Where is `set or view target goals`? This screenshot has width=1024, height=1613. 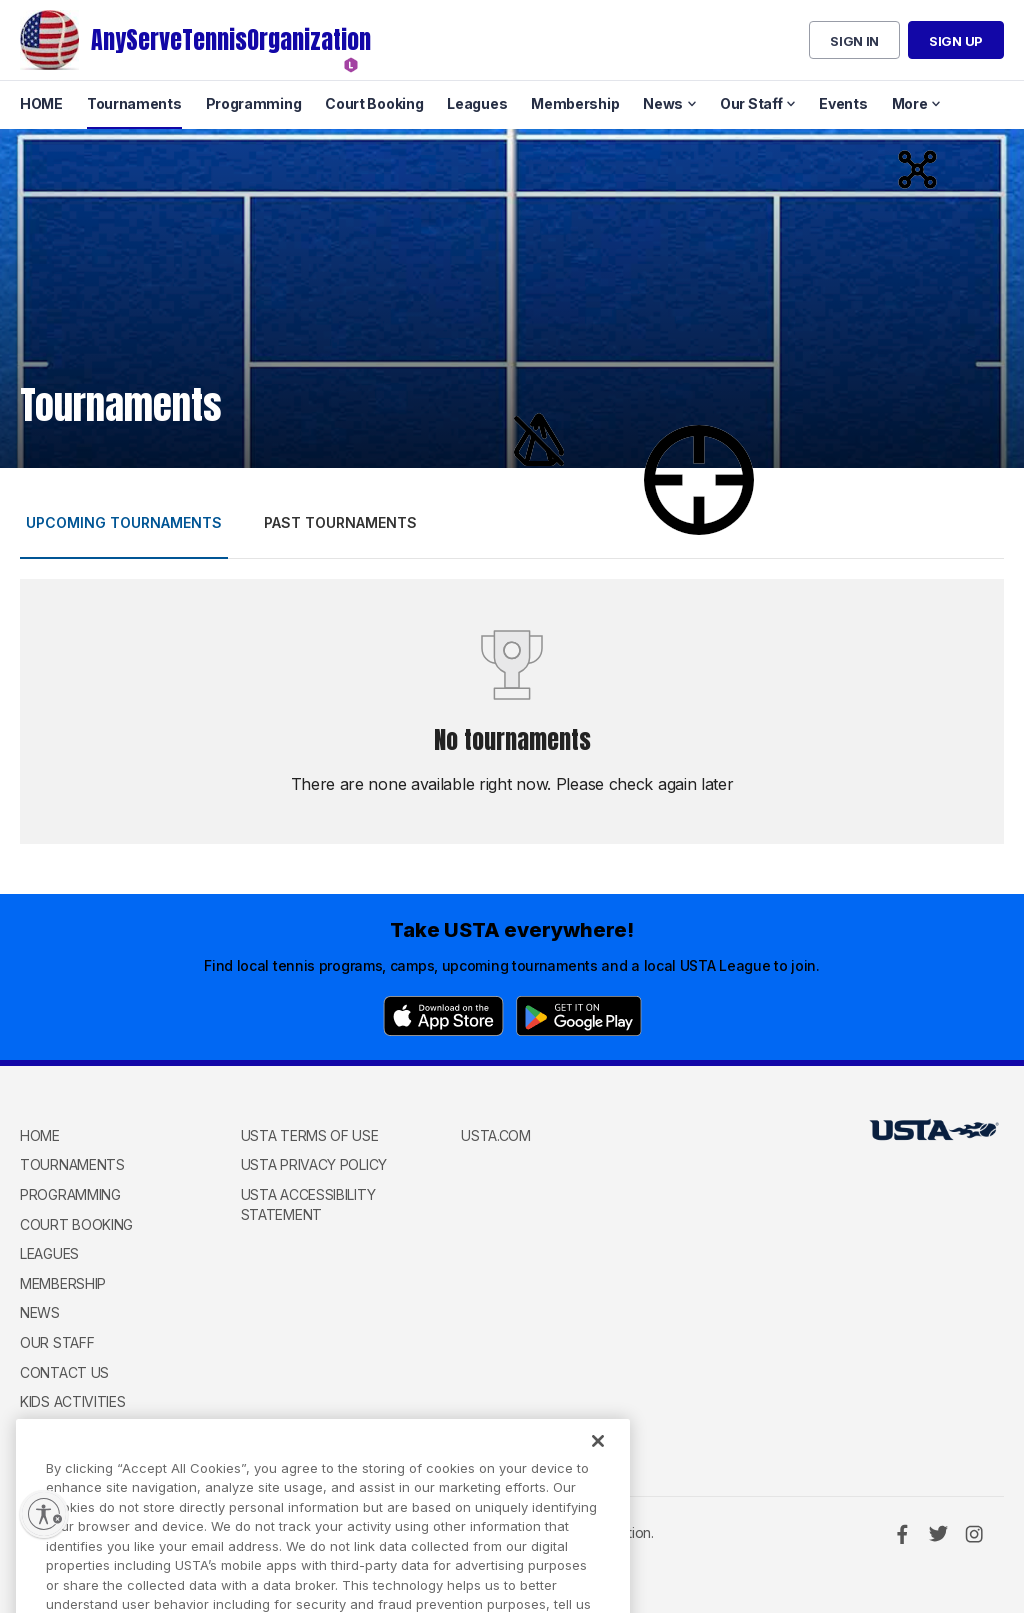
set or view target goals is located at coordinates (699, 480).